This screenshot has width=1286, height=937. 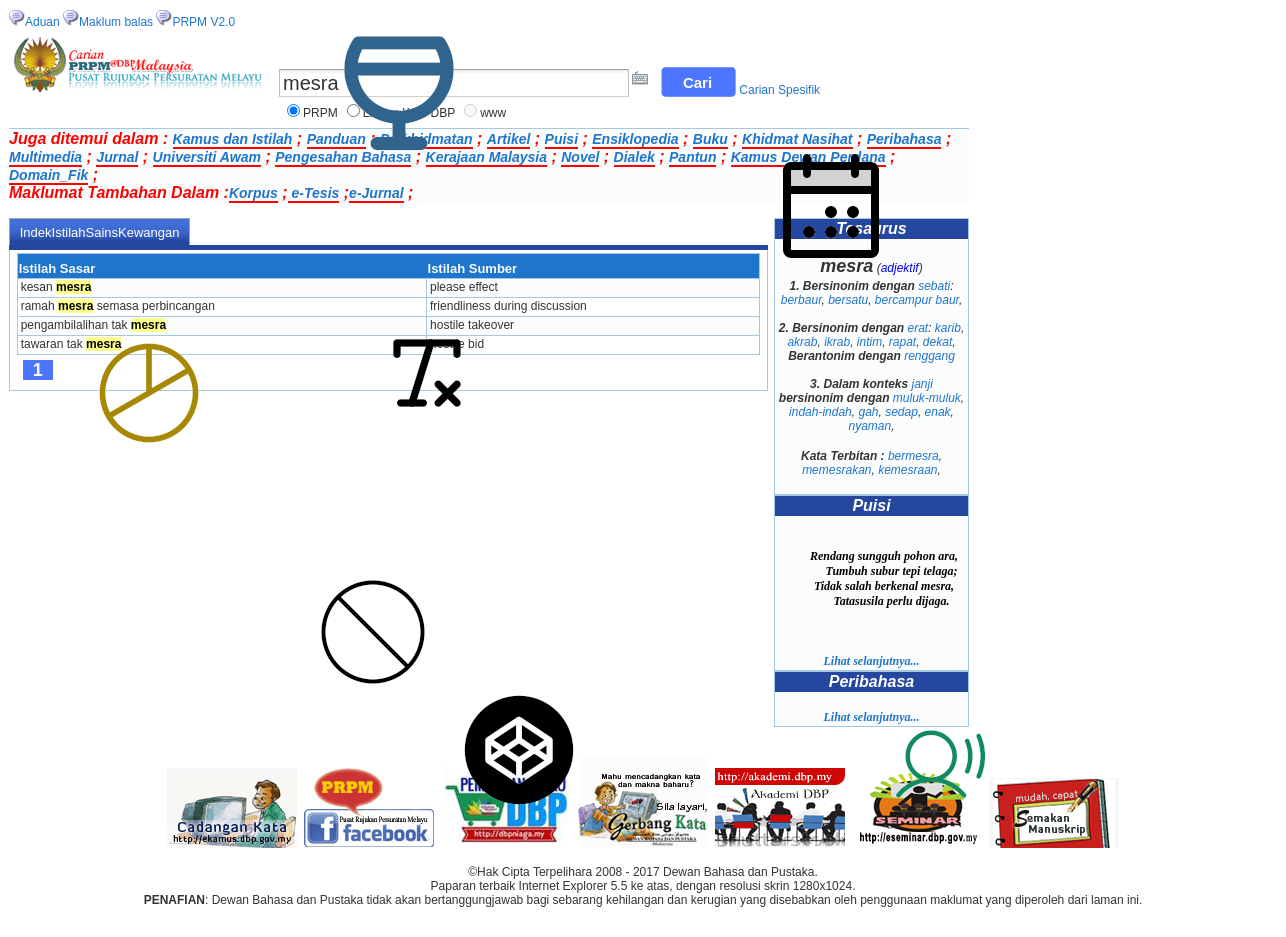 What do you see at coordinates (427, 373) in the screenshot?
I see `clear text formatting` at bounding box center [427, 373].